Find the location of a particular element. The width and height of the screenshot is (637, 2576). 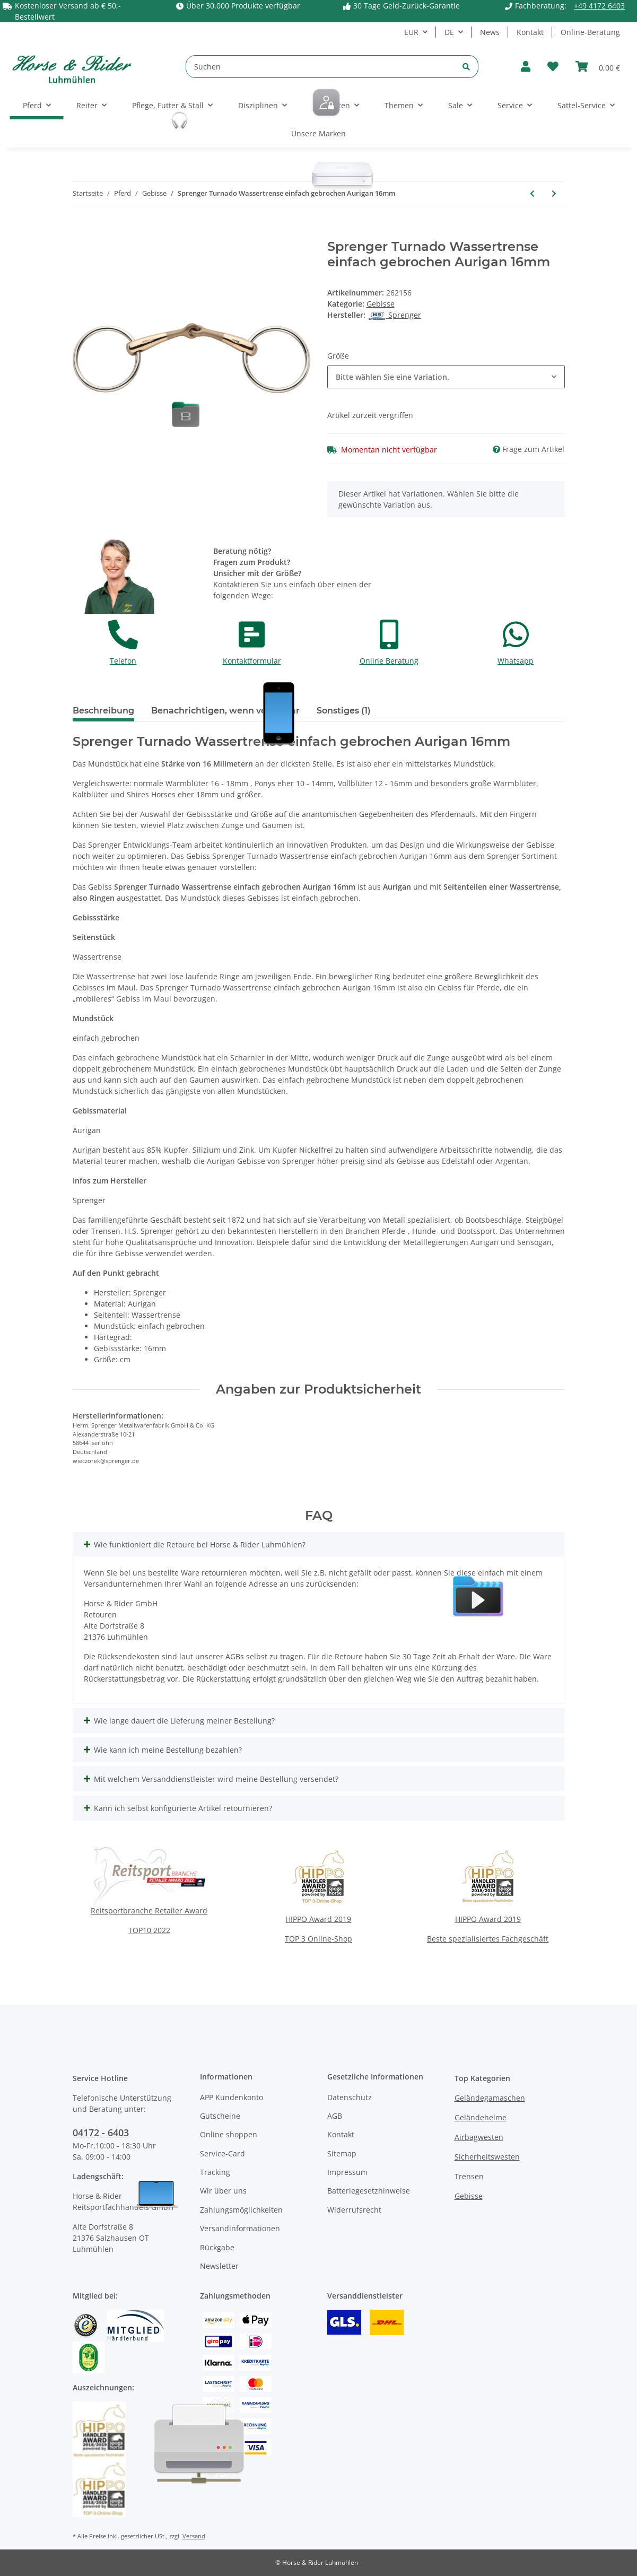

open your movies folder is located at coordinates (478, 1597).